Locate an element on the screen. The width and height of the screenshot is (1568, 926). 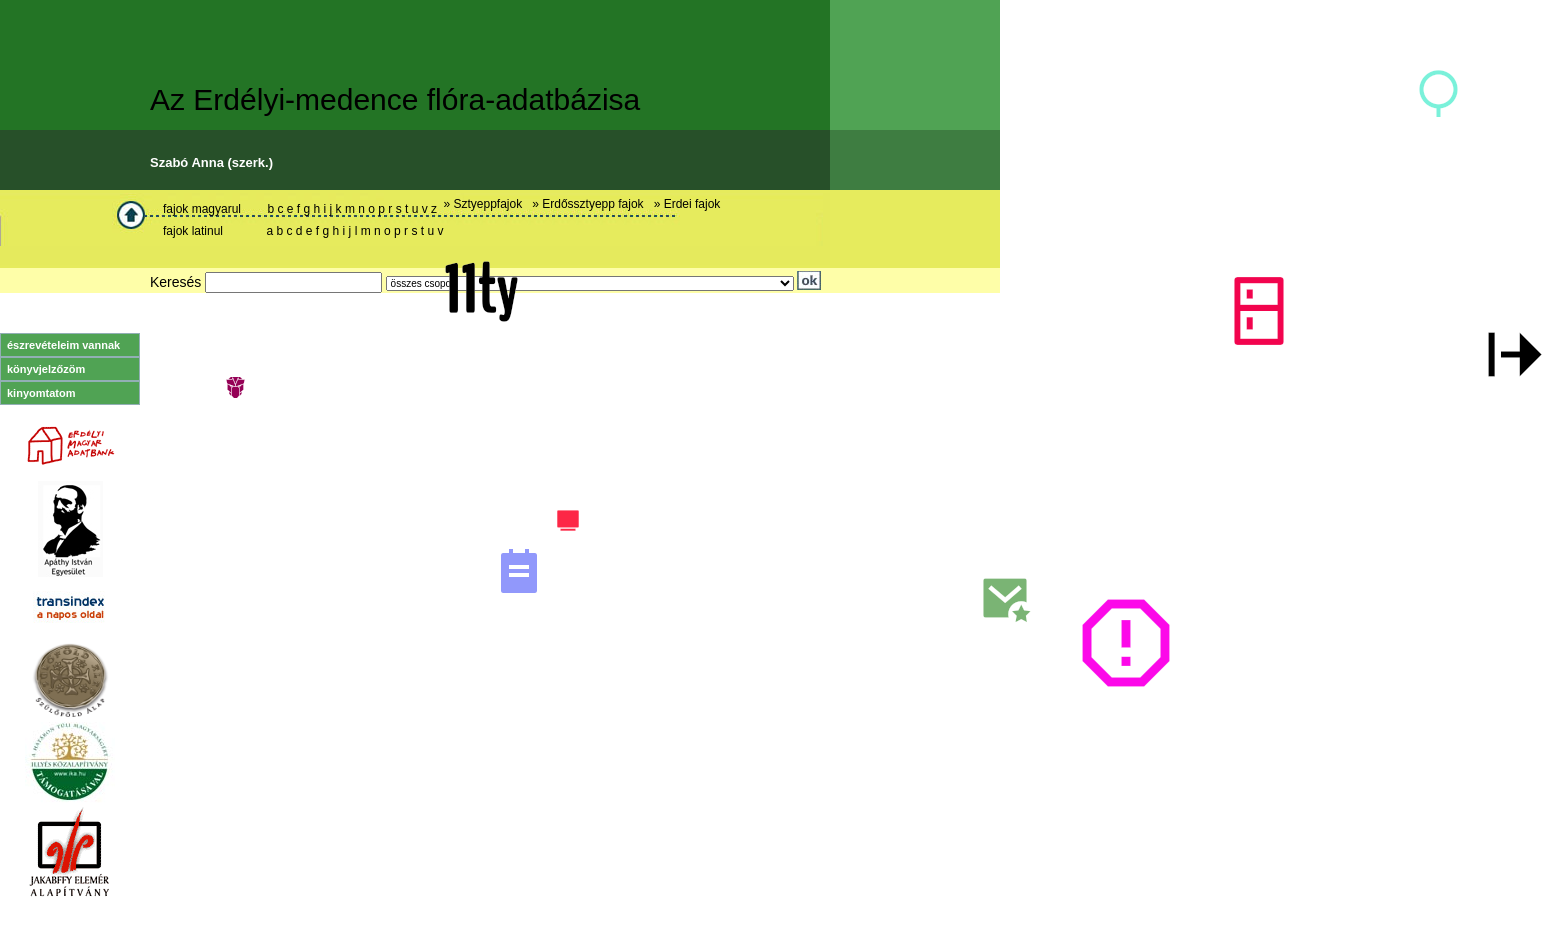
view starred or important emails is located at coordinates (1005, 598).